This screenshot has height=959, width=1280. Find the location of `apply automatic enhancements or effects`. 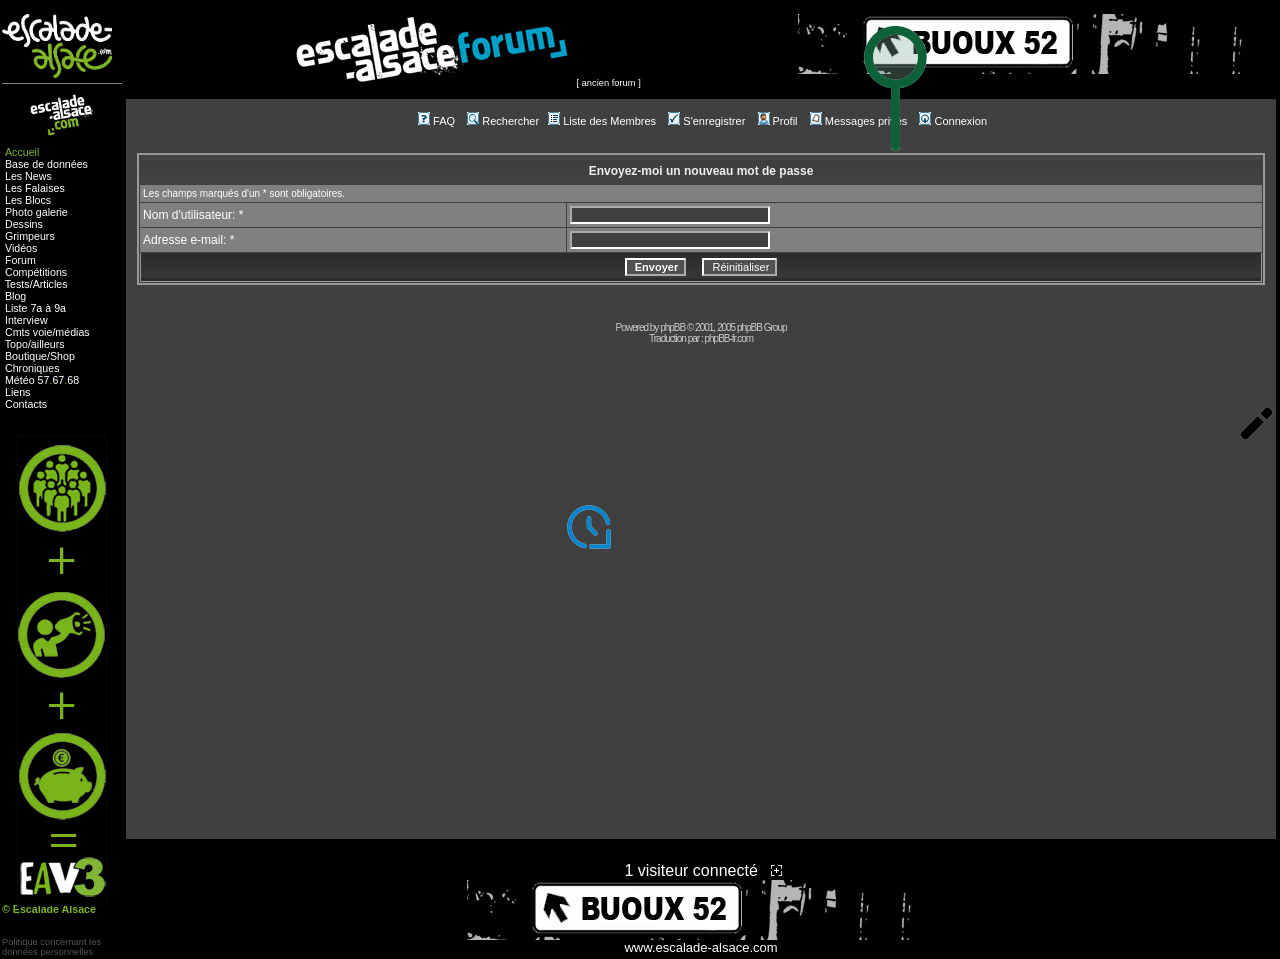

apply automatic enhancements or effects is located at coordinates (1256, 423).